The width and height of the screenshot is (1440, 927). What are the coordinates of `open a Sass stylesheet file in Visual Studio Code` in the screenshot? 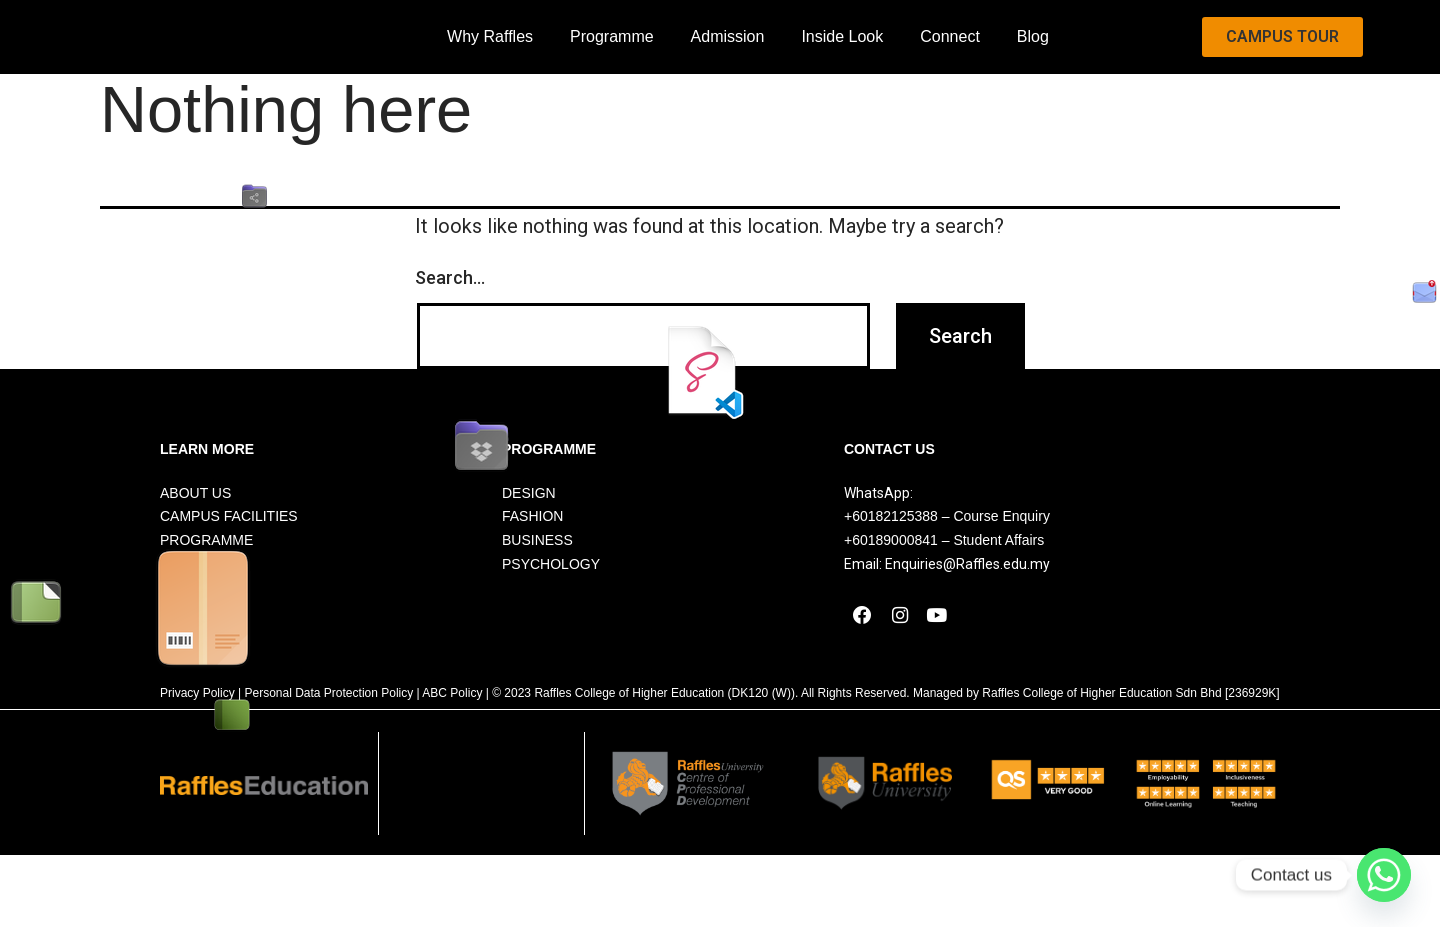 It's located at (702, 372).